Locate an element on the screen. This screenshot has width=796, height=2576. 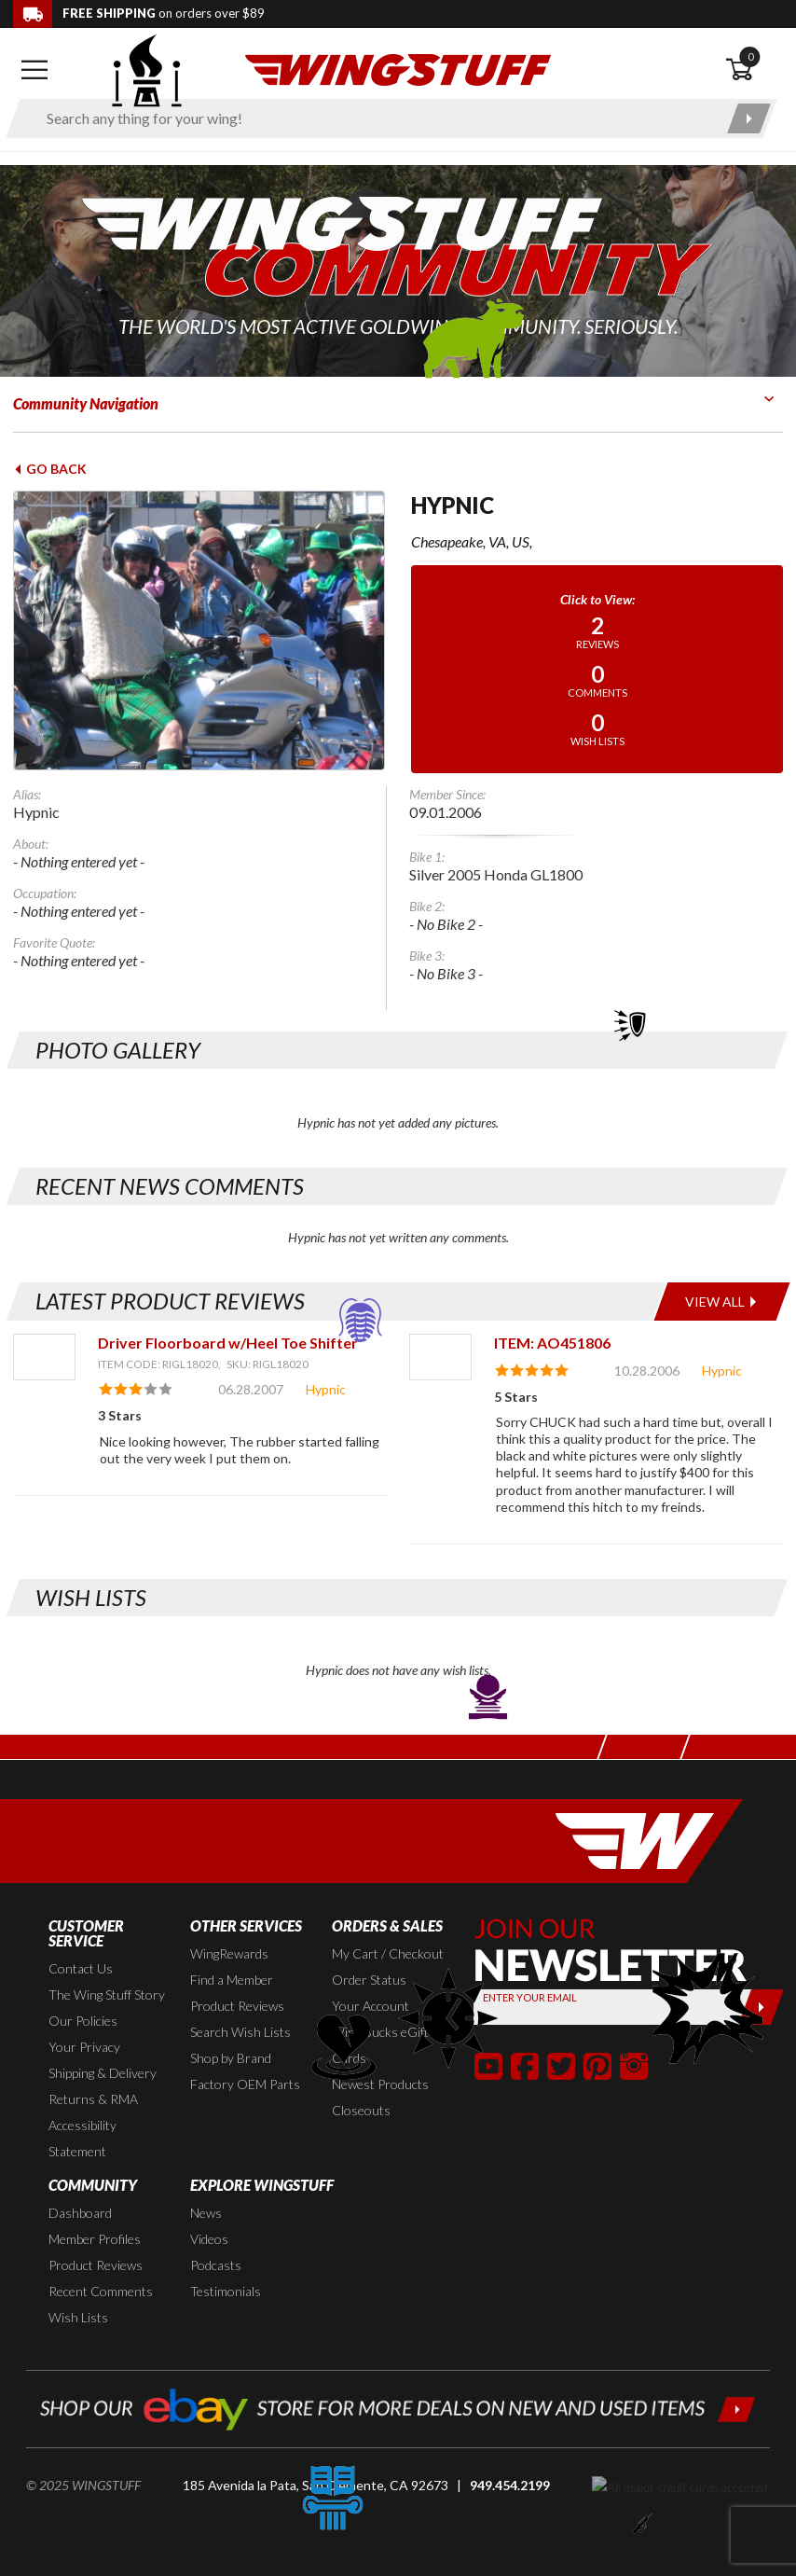
trilobite fossil icon for a paleontology or natural history app is located at coordinates (360, 1320).